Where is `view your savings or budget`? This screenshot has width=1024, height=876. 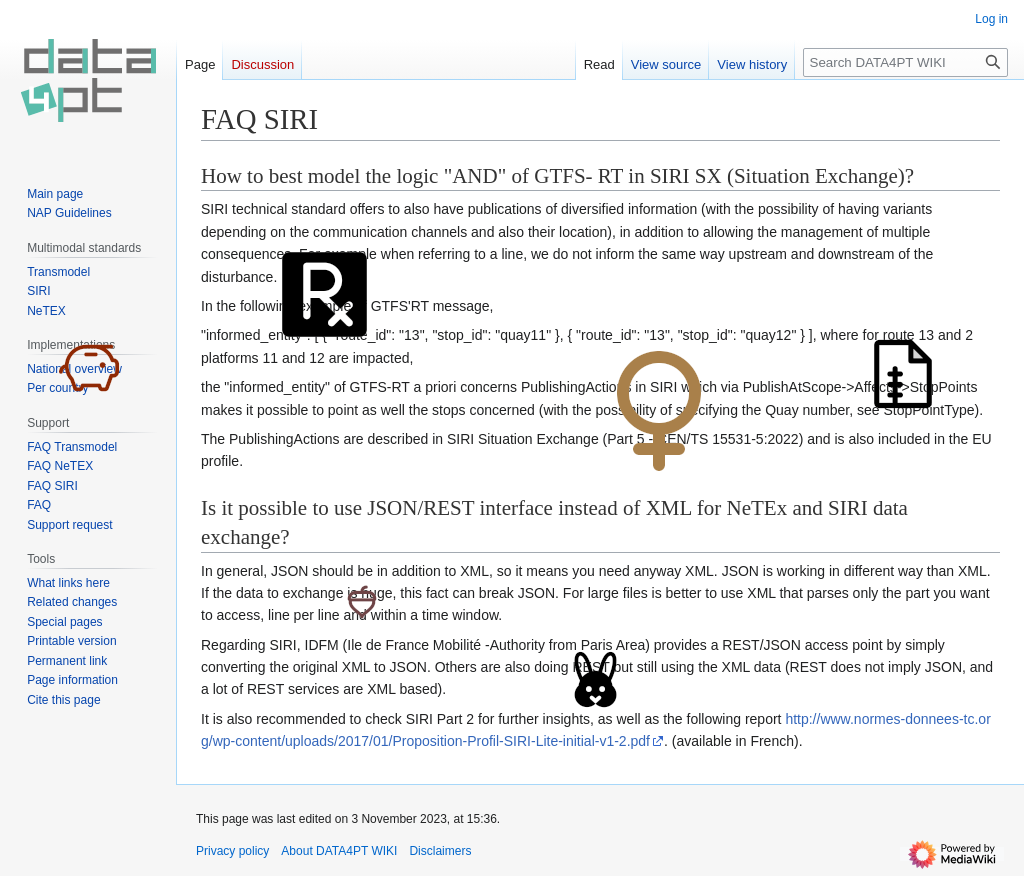
view your savings or budget is located at coordinates (90, 368).